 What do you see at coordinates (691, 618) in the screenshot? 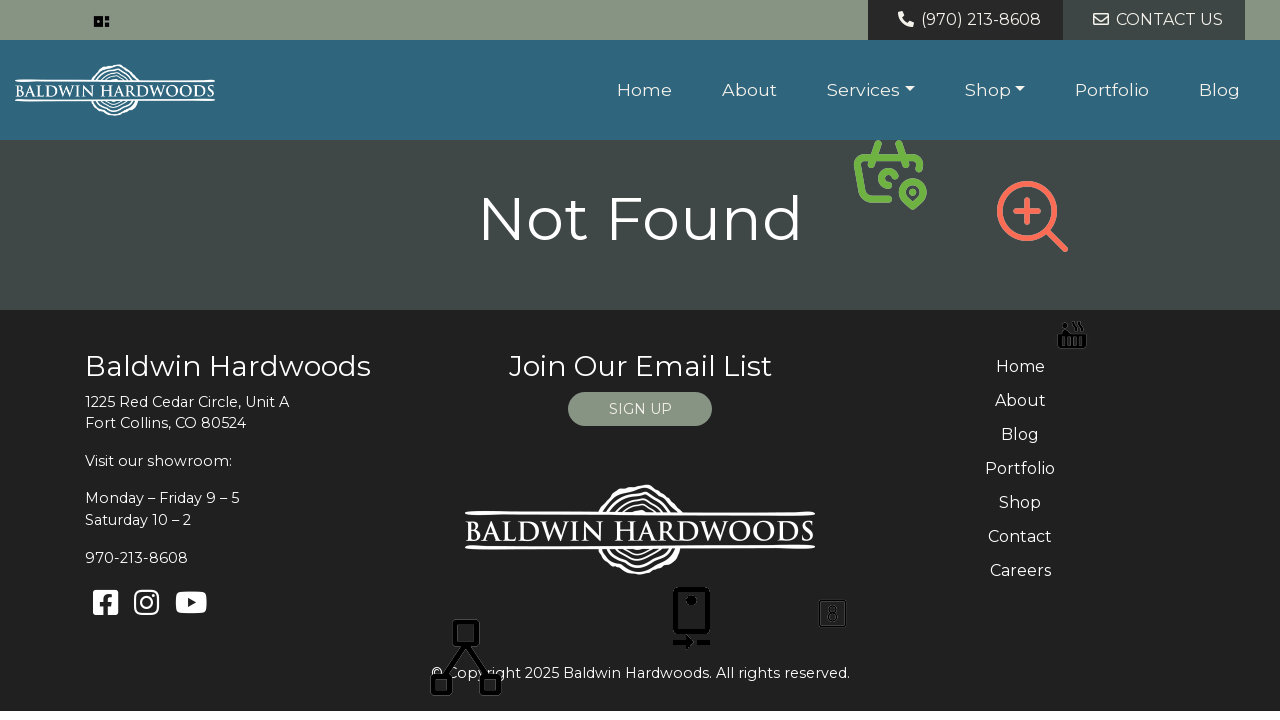
I see `switch to rear camera` at bounding box center [691, 618].